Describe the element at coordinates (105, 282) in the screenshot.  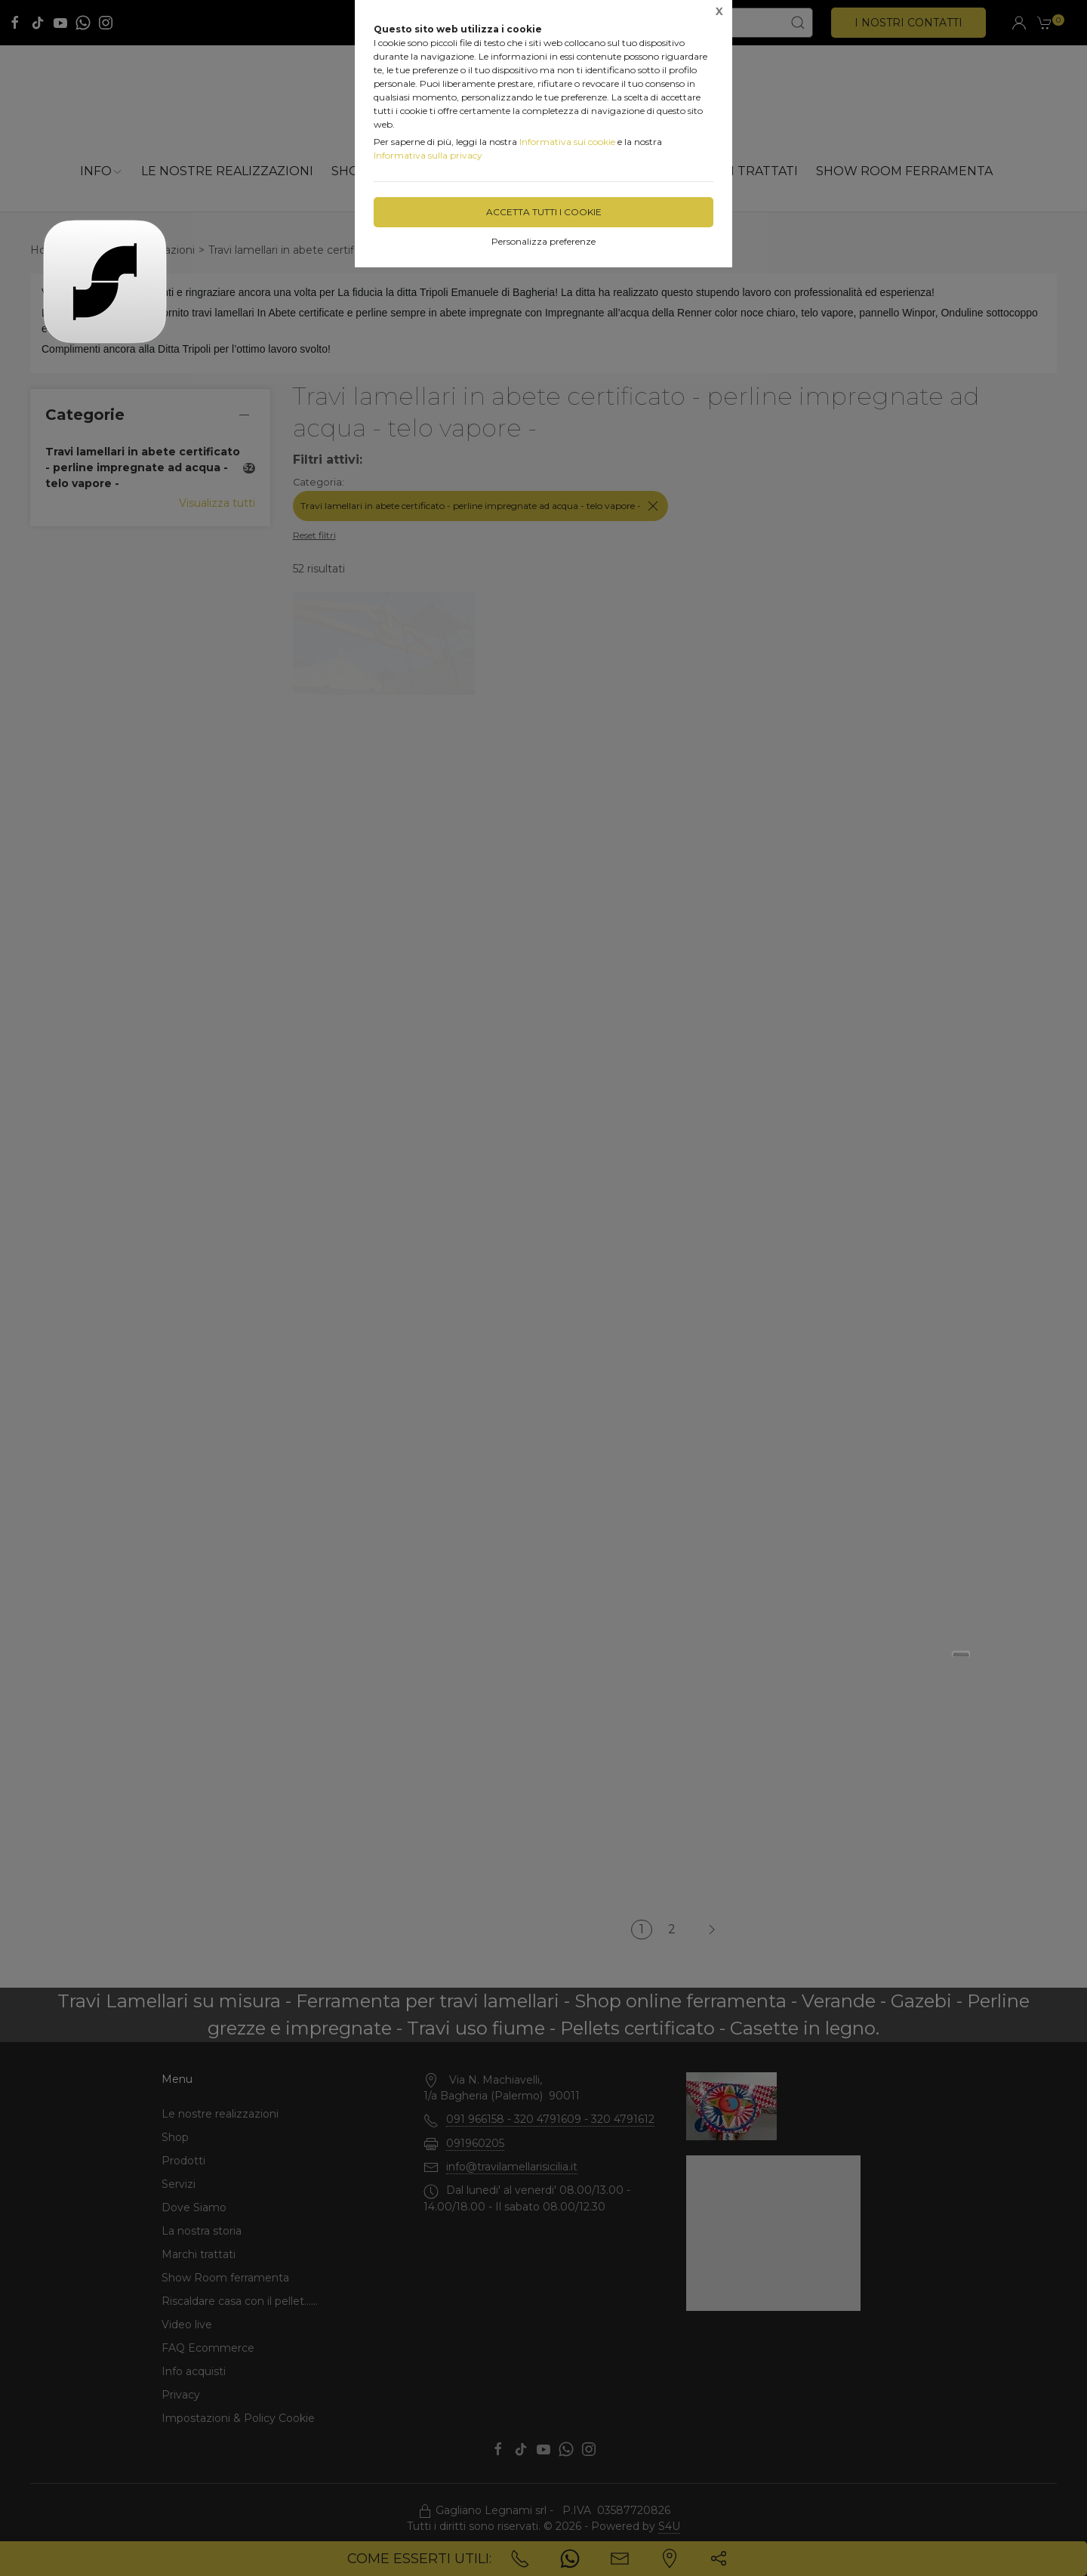
I see `open screenpipe app` at that location.